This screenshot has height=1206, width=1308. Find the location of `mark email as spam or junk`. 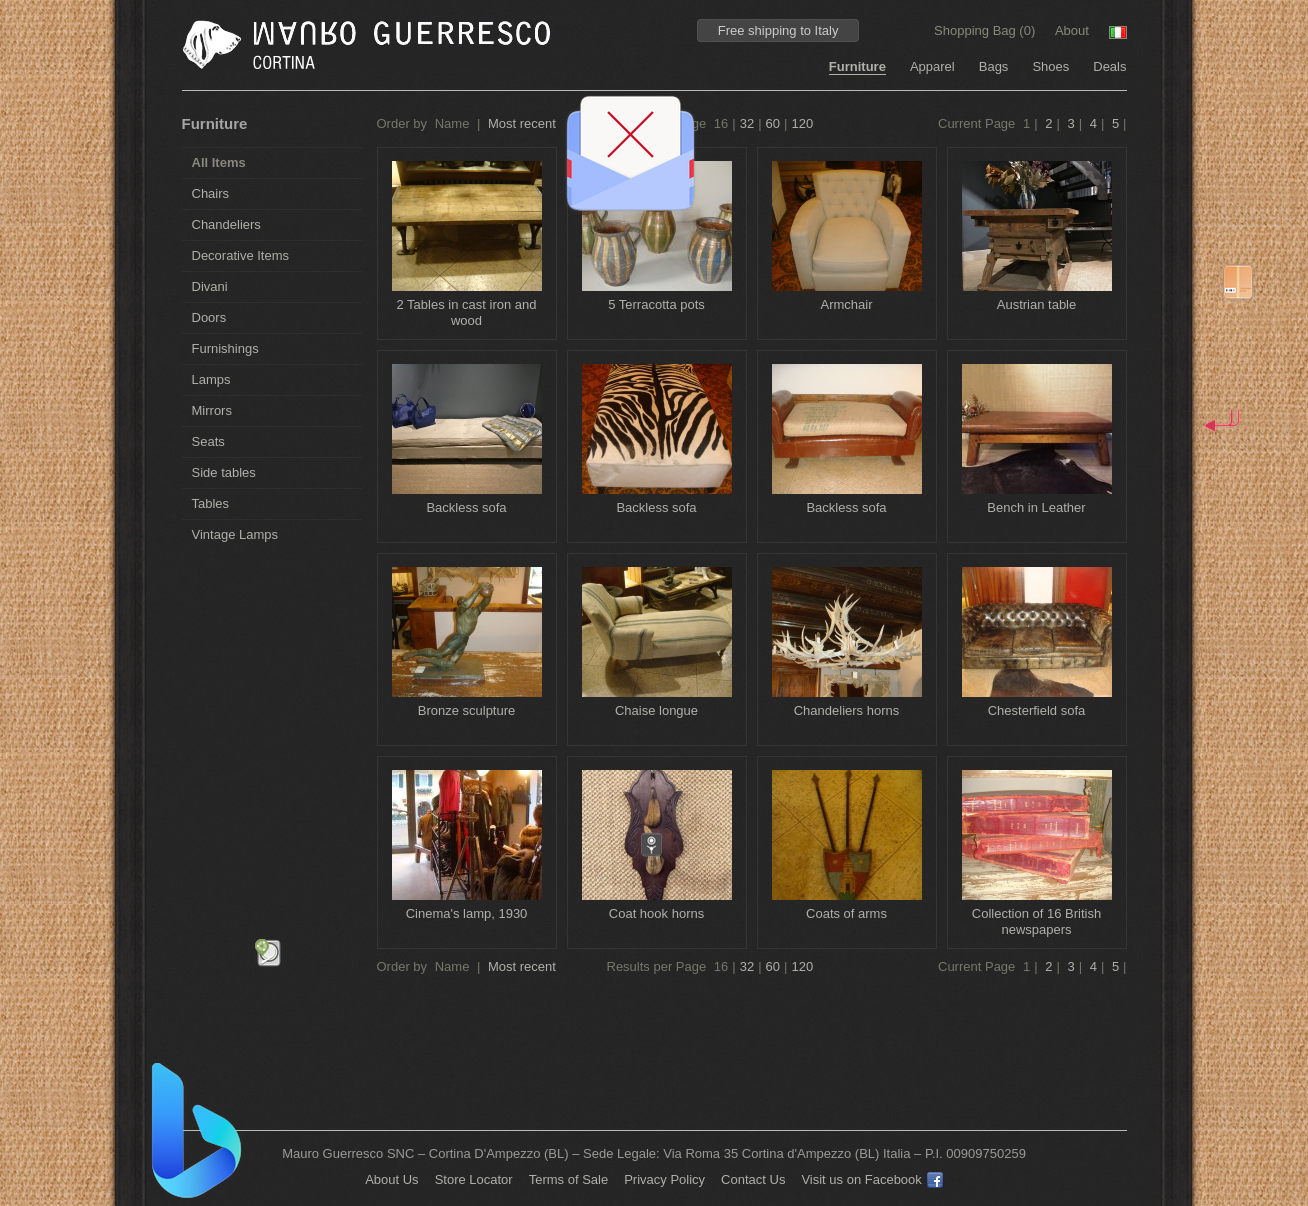

mark email as spam or junk is located at coordinates (630, 160).